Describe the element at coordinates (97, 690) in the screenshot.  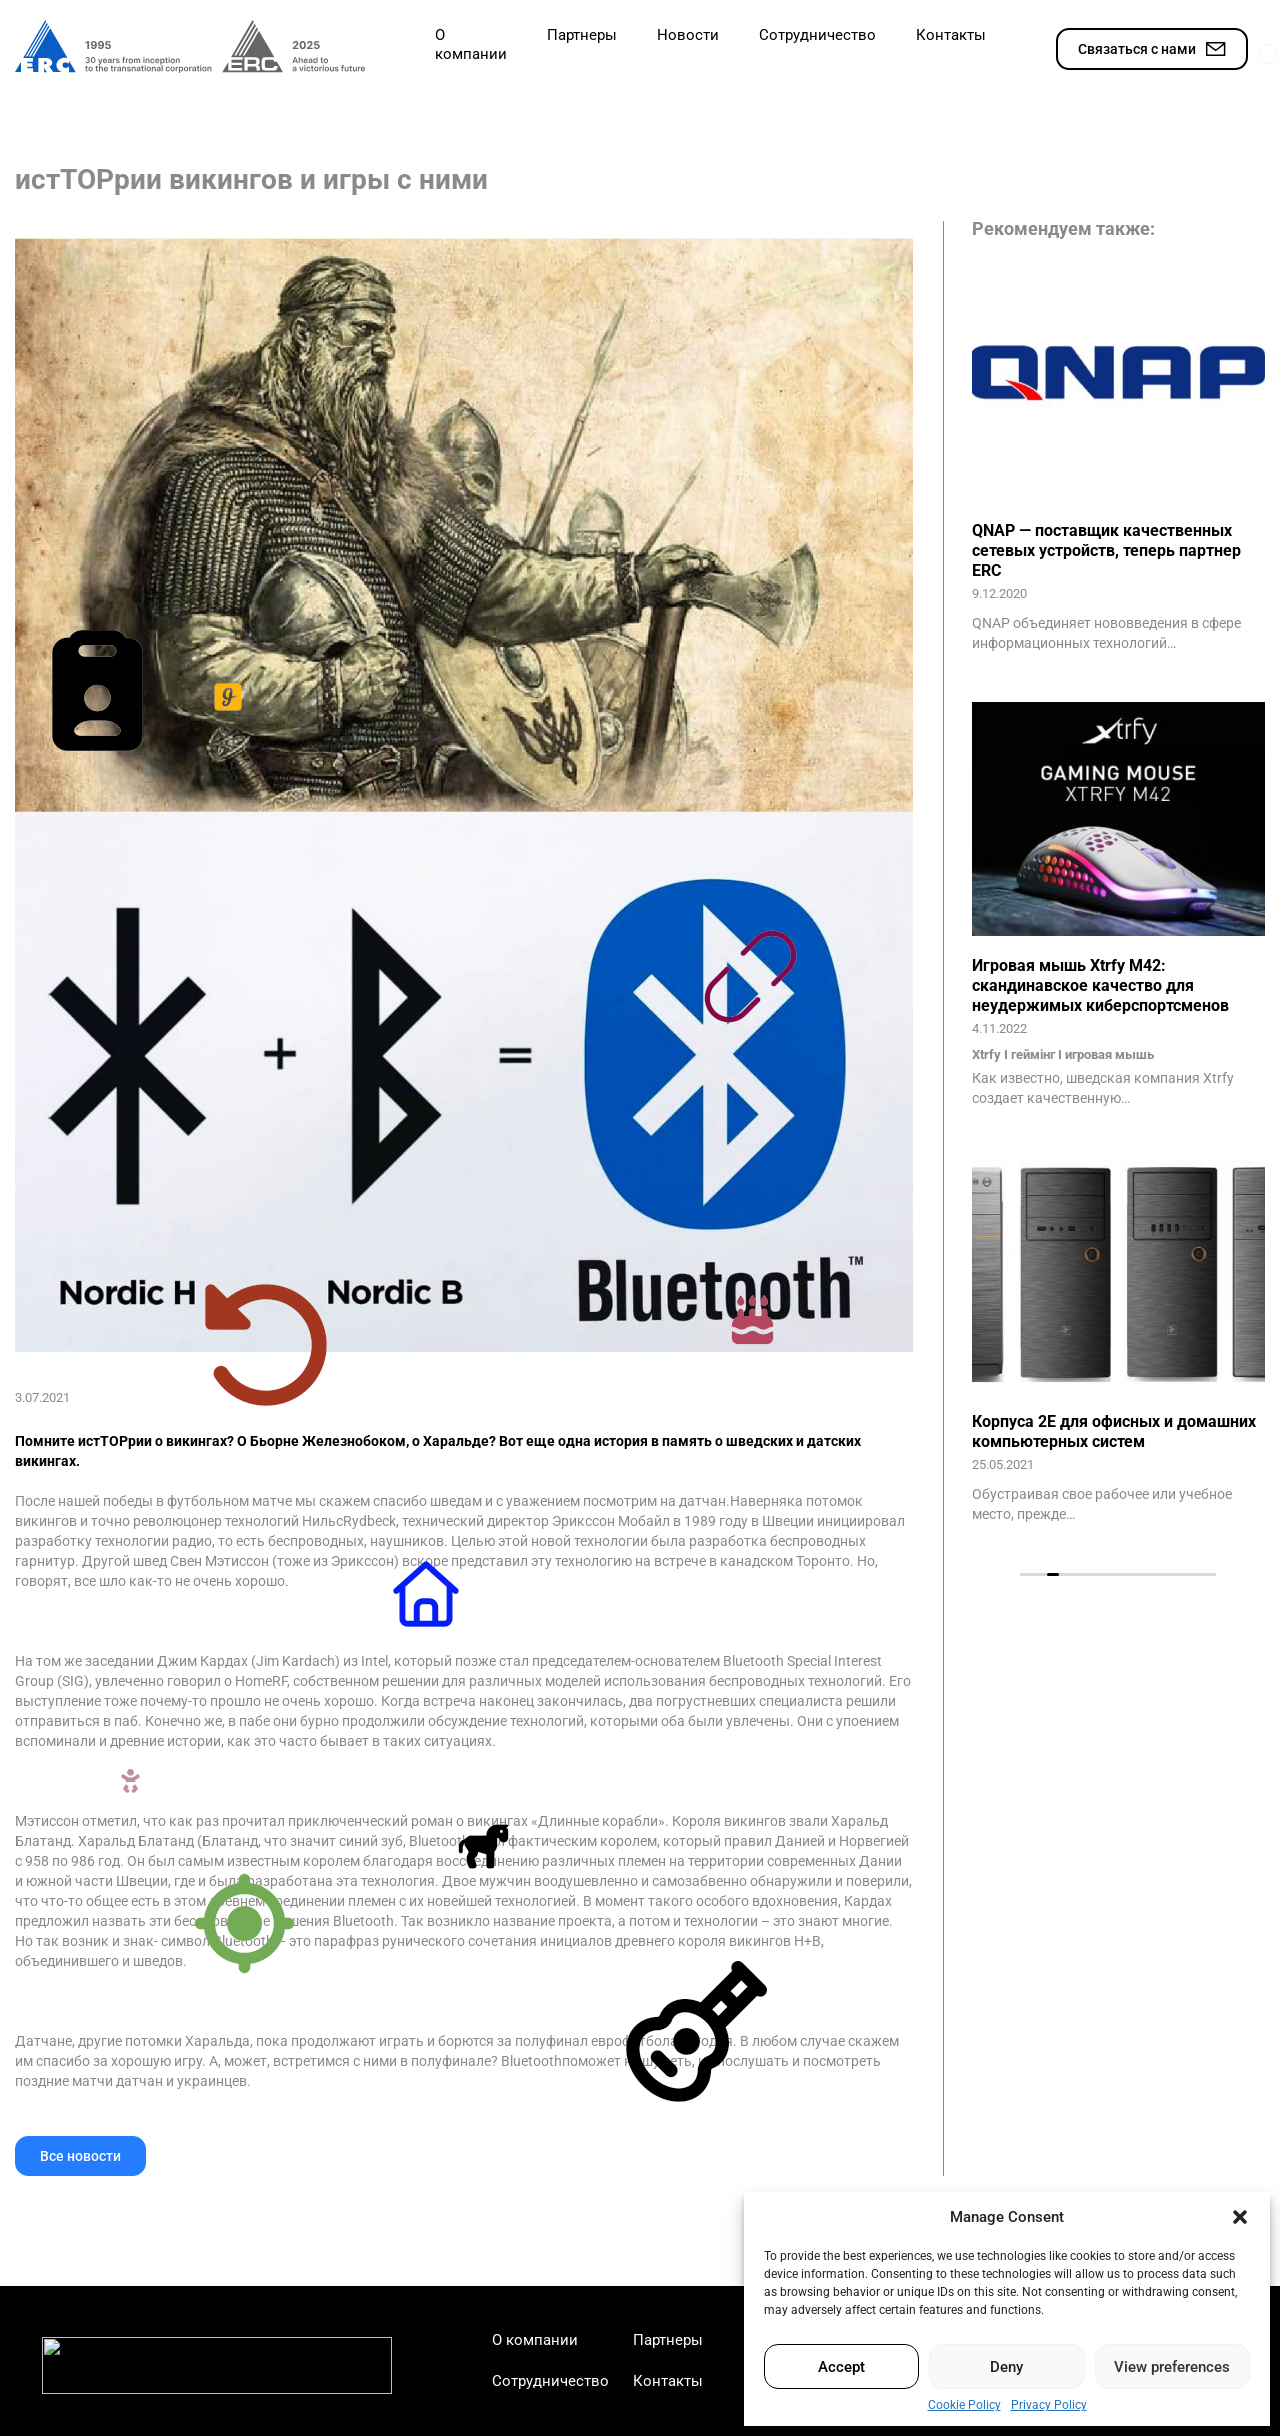
I see `view user profile or personnel record` at that location.